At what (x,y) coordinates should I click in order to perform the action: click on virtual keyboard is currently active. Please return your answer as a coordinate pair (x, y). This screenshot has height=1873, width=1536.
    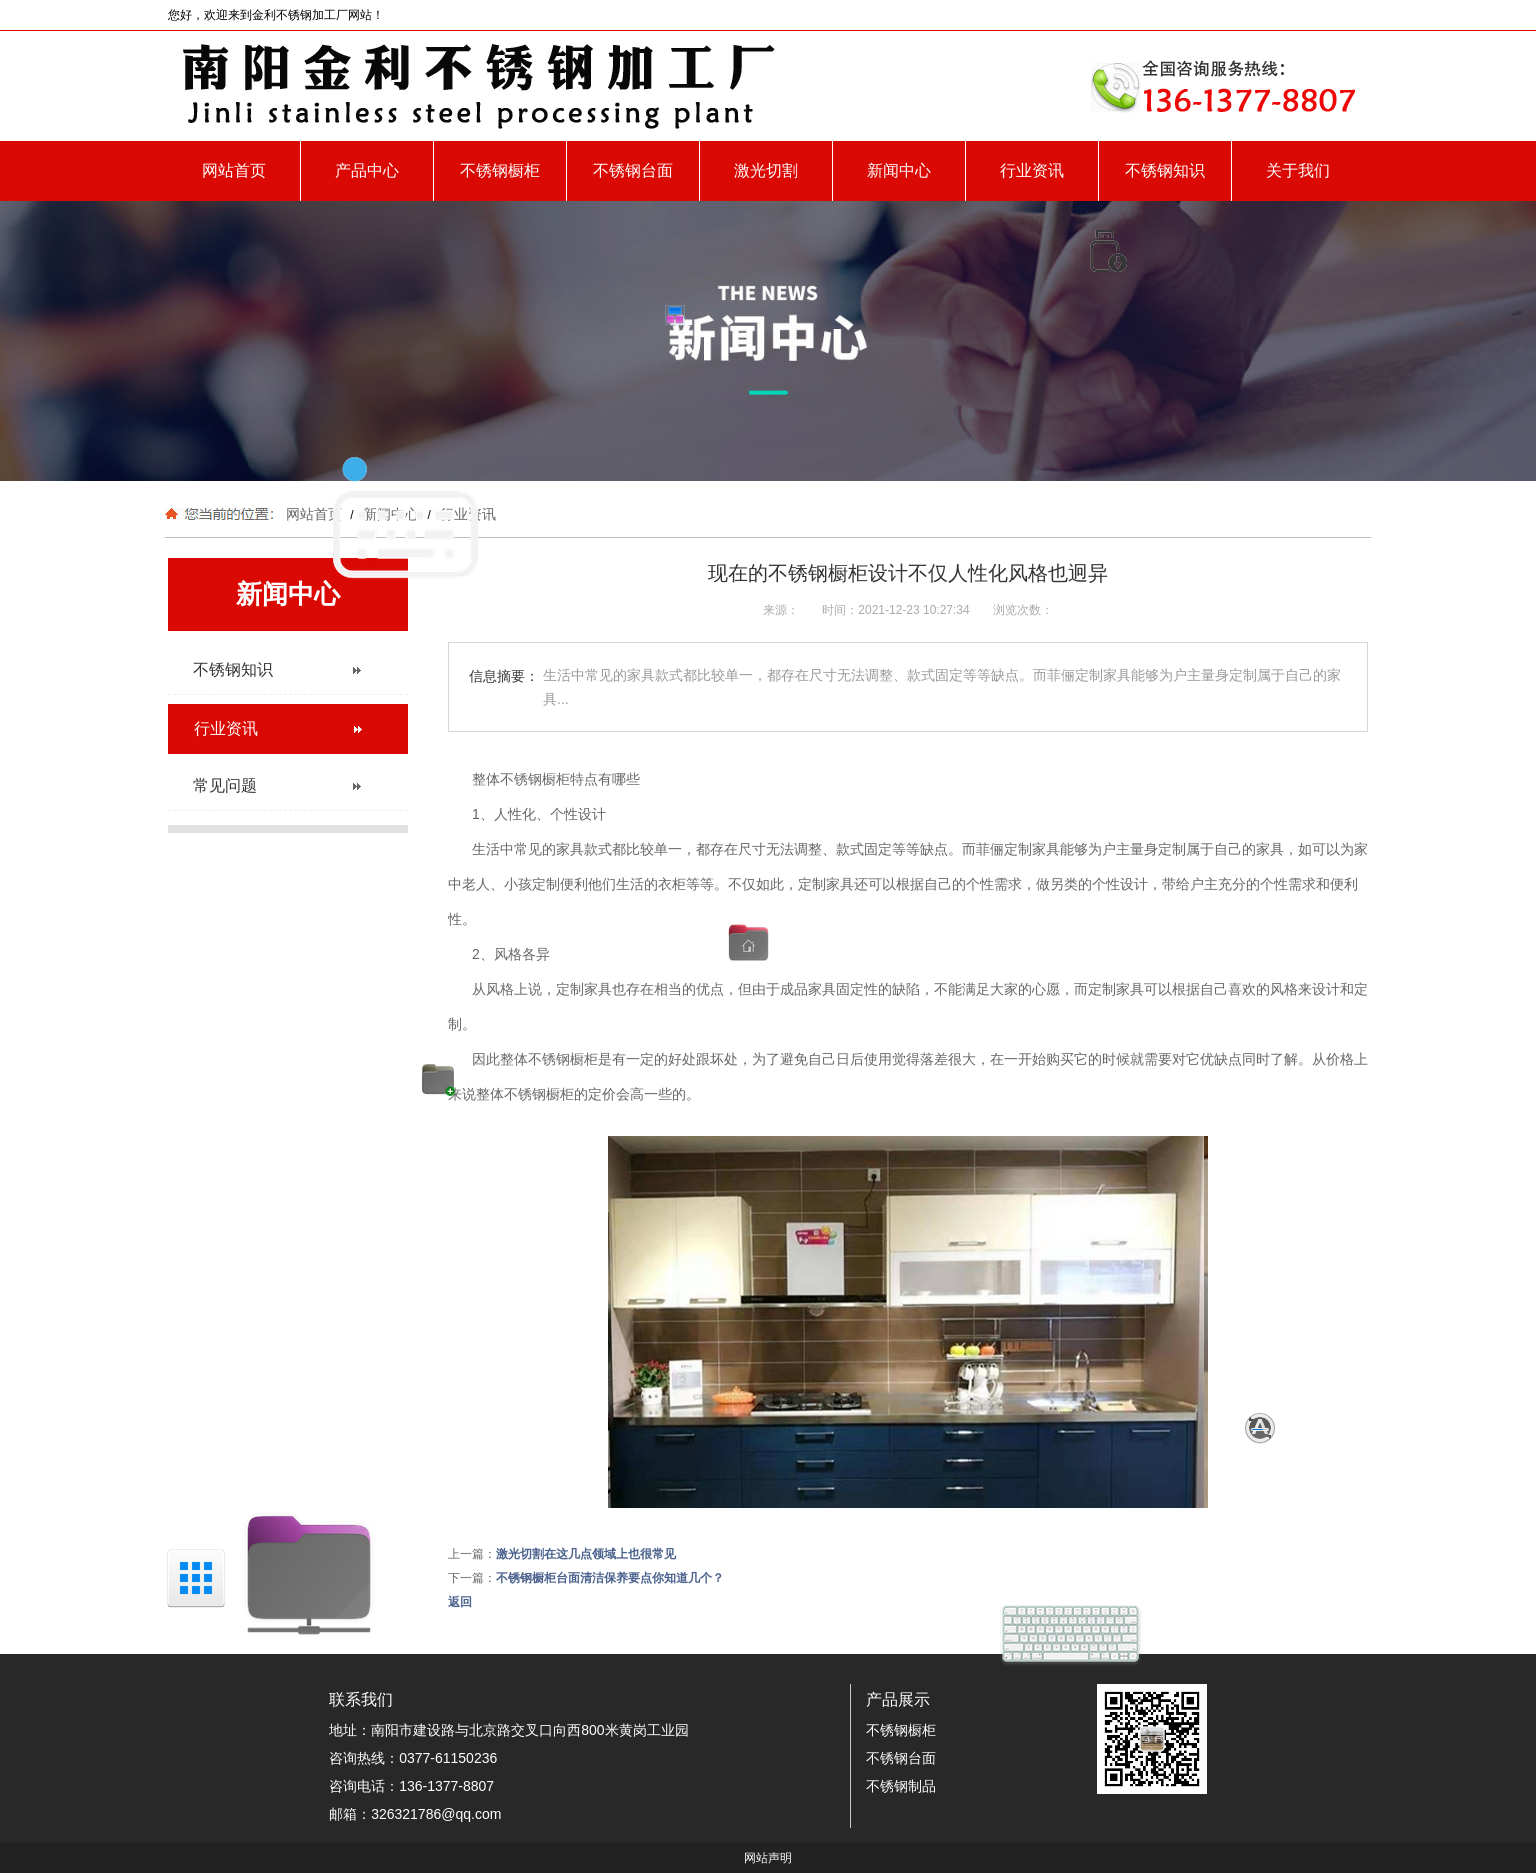
    Looking at the image, I should click on (405, 517).